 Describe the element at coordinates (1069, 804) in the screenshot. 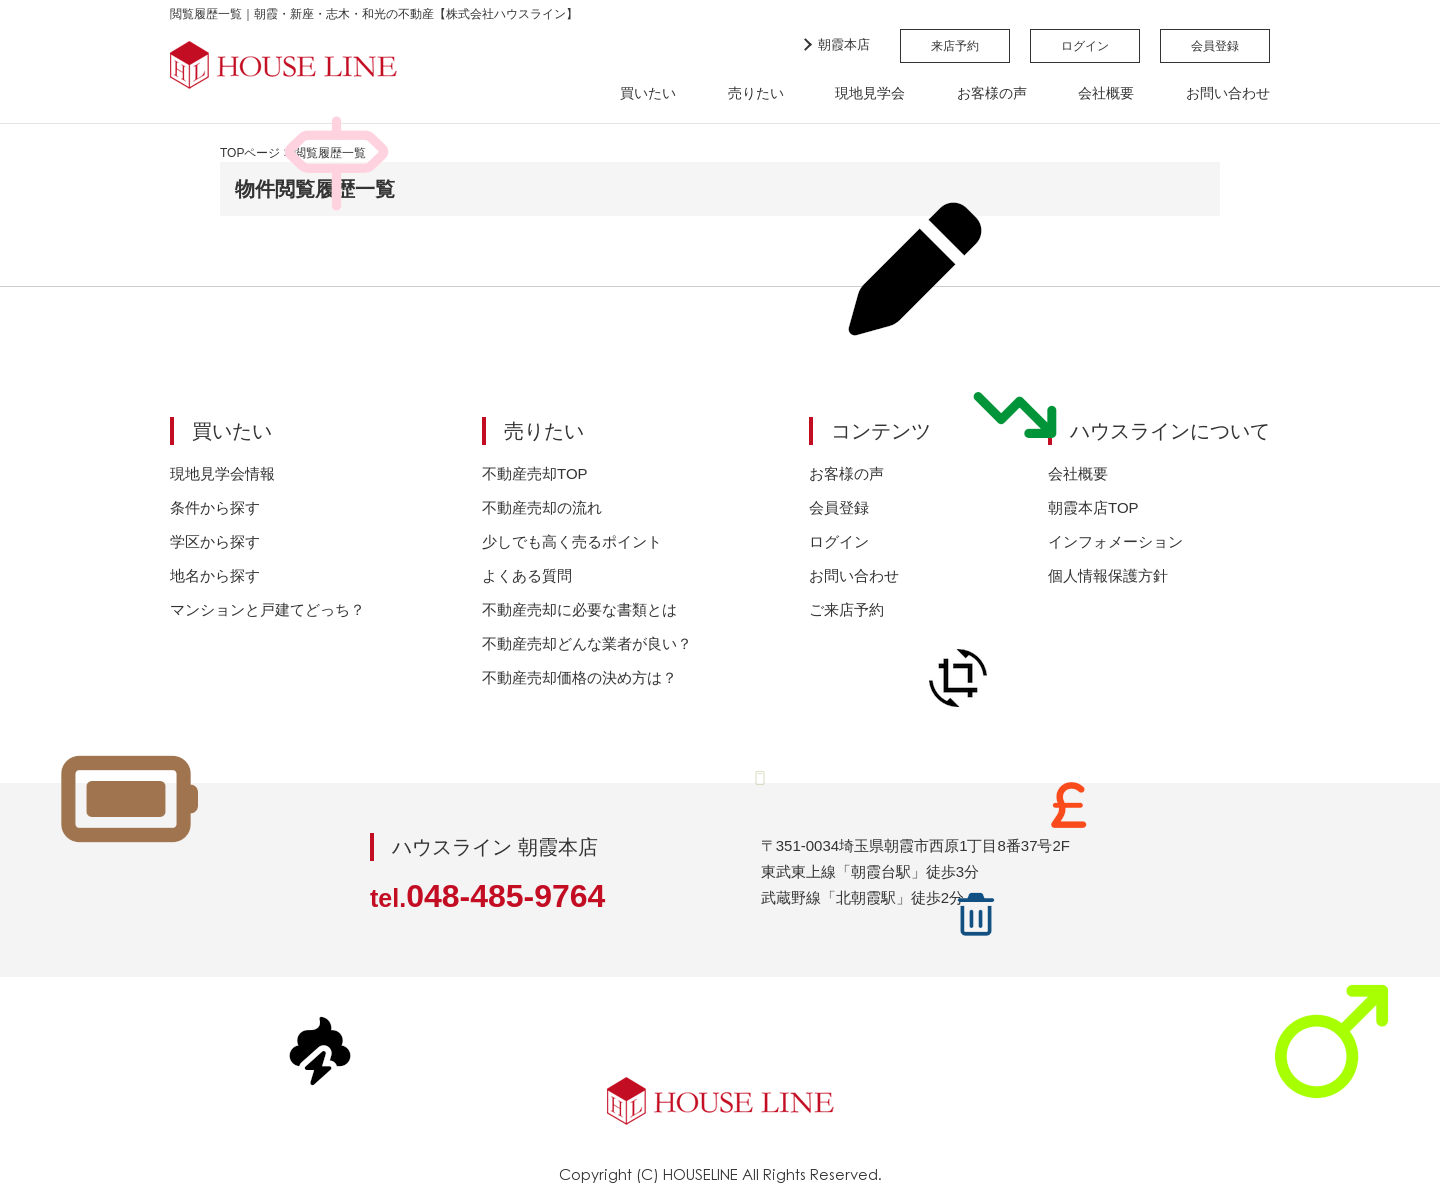

I see `indicates price or payment in British pounds` at that location.